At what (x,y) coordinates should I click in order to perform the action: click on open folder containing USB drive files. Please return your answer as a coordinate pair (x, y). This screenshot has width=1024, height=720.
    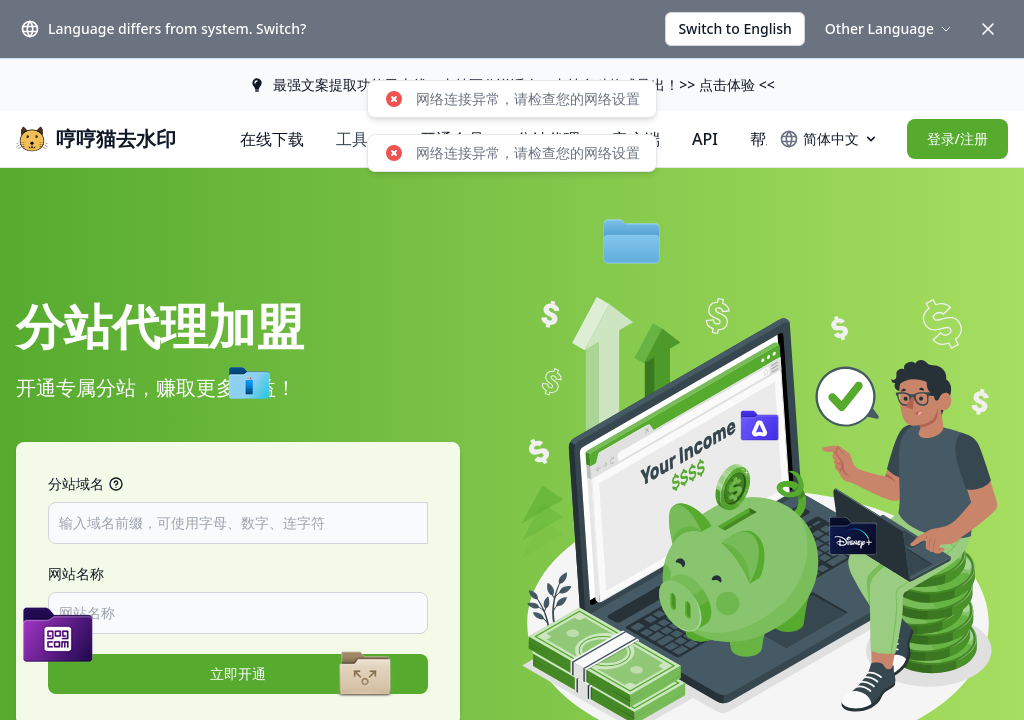
    Looking at the image, I should click on (249, 384).